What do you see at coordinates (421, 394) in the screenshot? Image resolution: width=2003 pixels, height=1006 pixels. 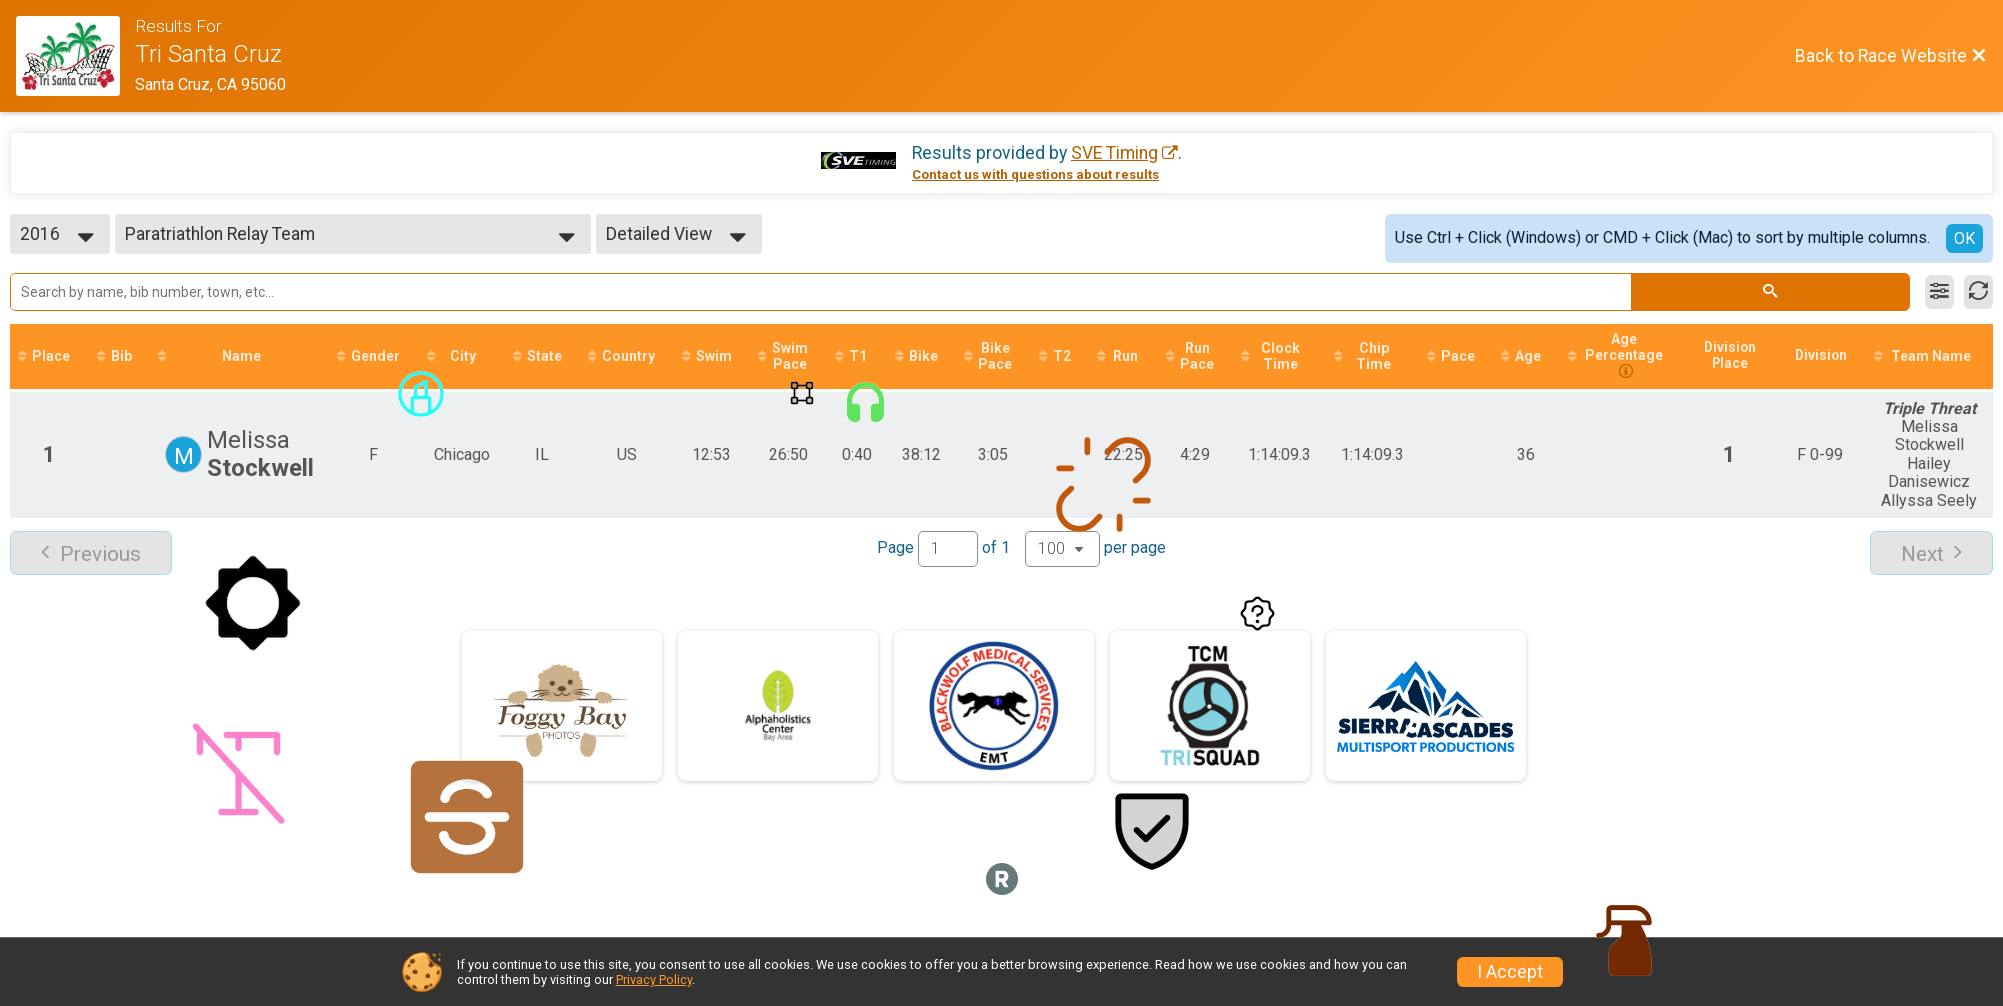 I see `highlight or mark selected text` at bounding box center [421, 394].